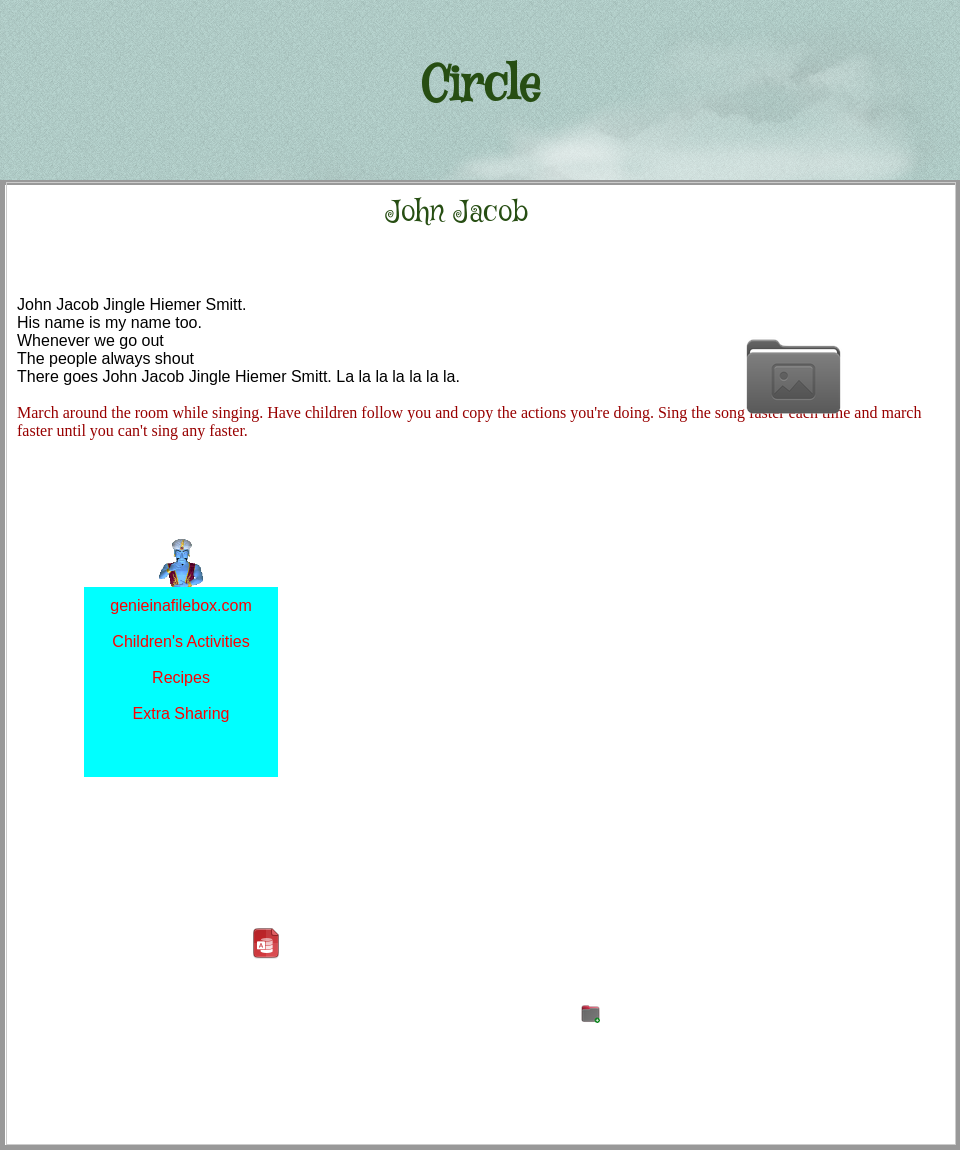 The width and height of the screenshot is (960, 1150). I want to click on create a new folder, so click(590, 1013).